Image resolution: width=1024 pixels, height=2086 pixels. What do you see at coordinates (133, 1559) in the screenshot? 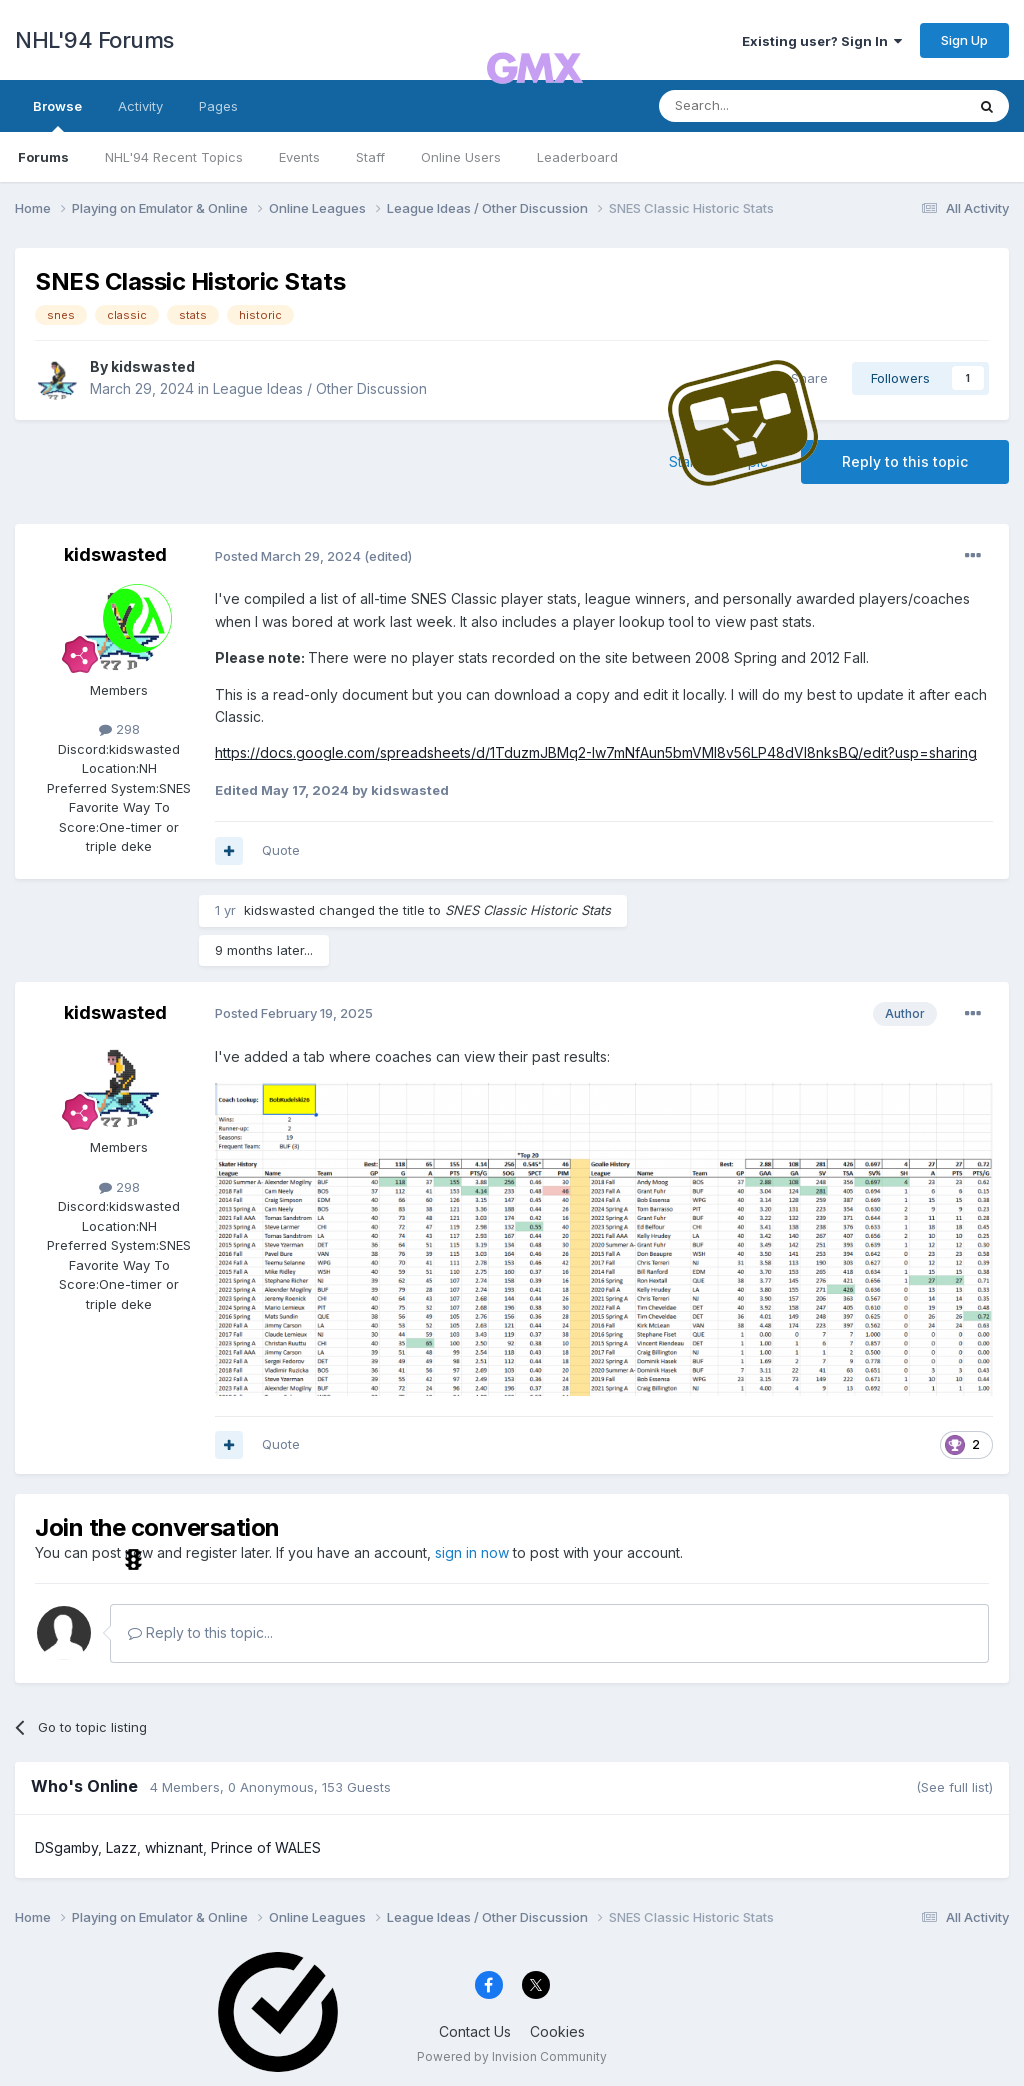
I see `view traffic conditions` at bounding box center [133, 1559].